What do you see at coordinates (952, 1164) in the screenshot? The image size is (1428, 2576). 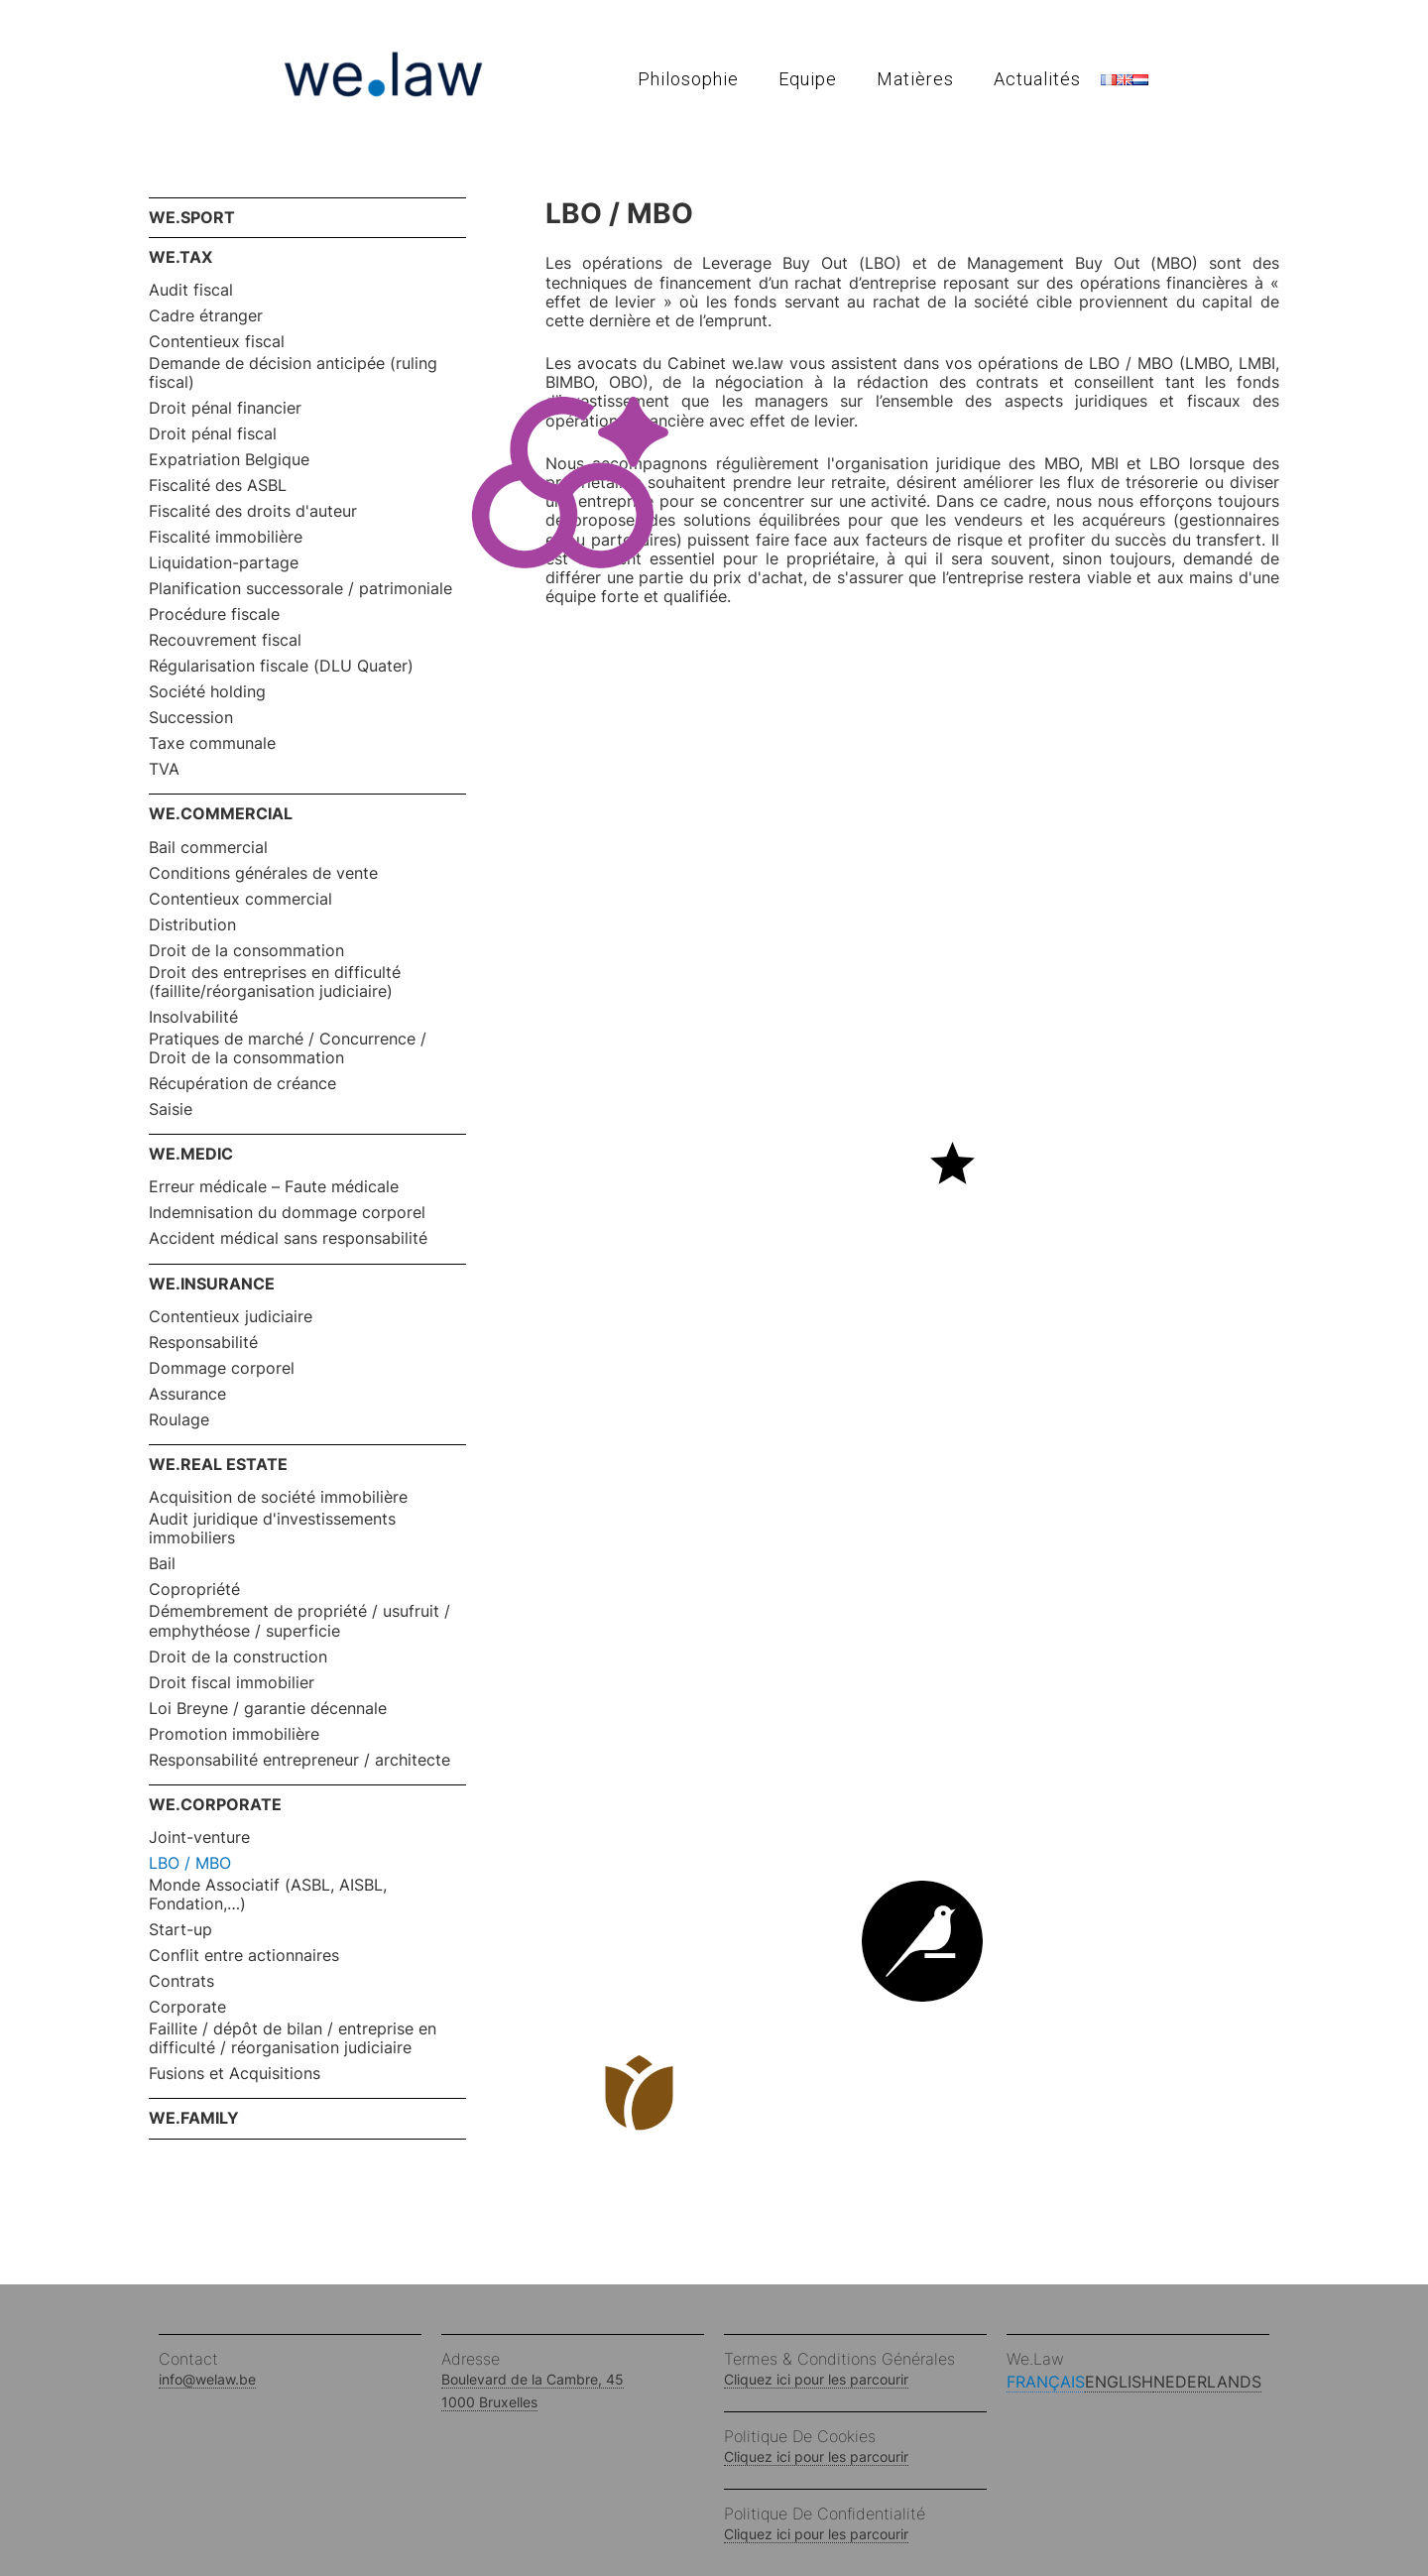 I see `mark item as favorite` at bounding box center [952, 1164].